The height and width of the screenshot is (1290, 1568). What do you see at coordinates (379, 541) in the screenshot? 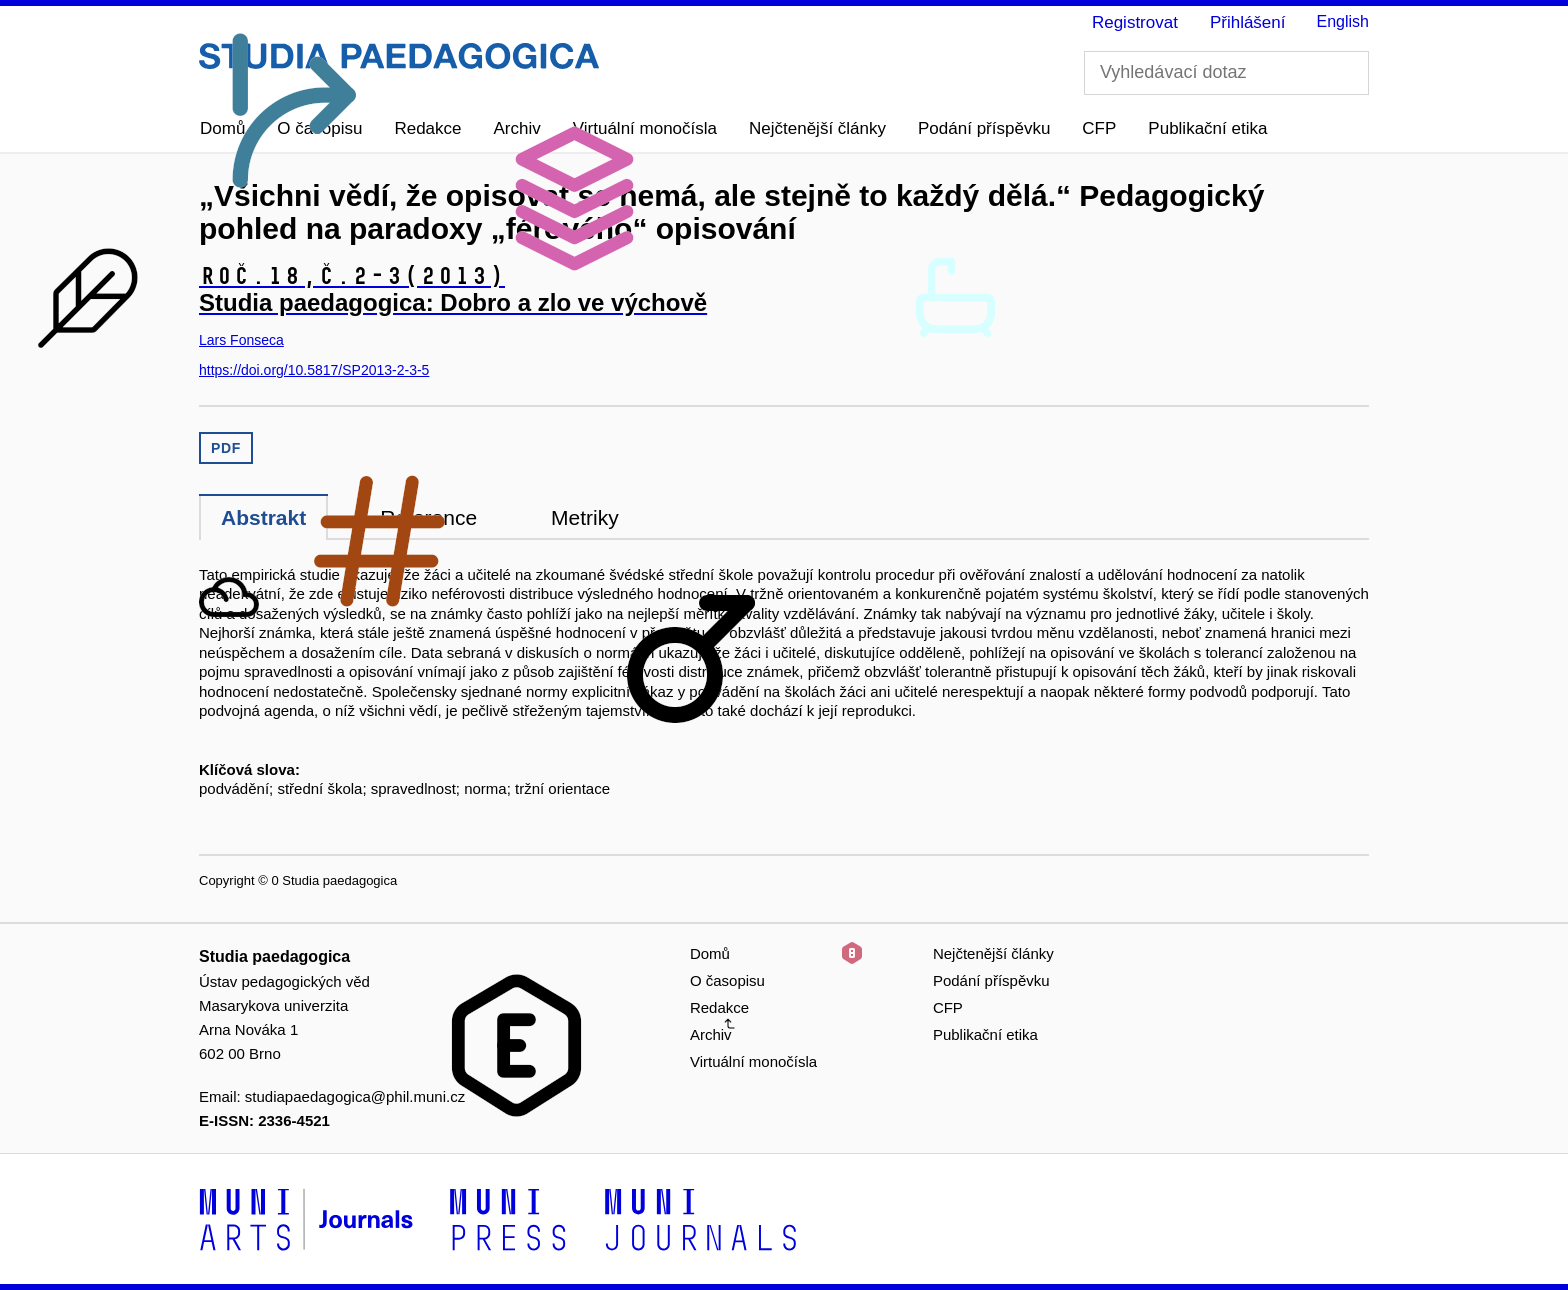
I see `access a text channel in discord` at bounding box center [379, 541].